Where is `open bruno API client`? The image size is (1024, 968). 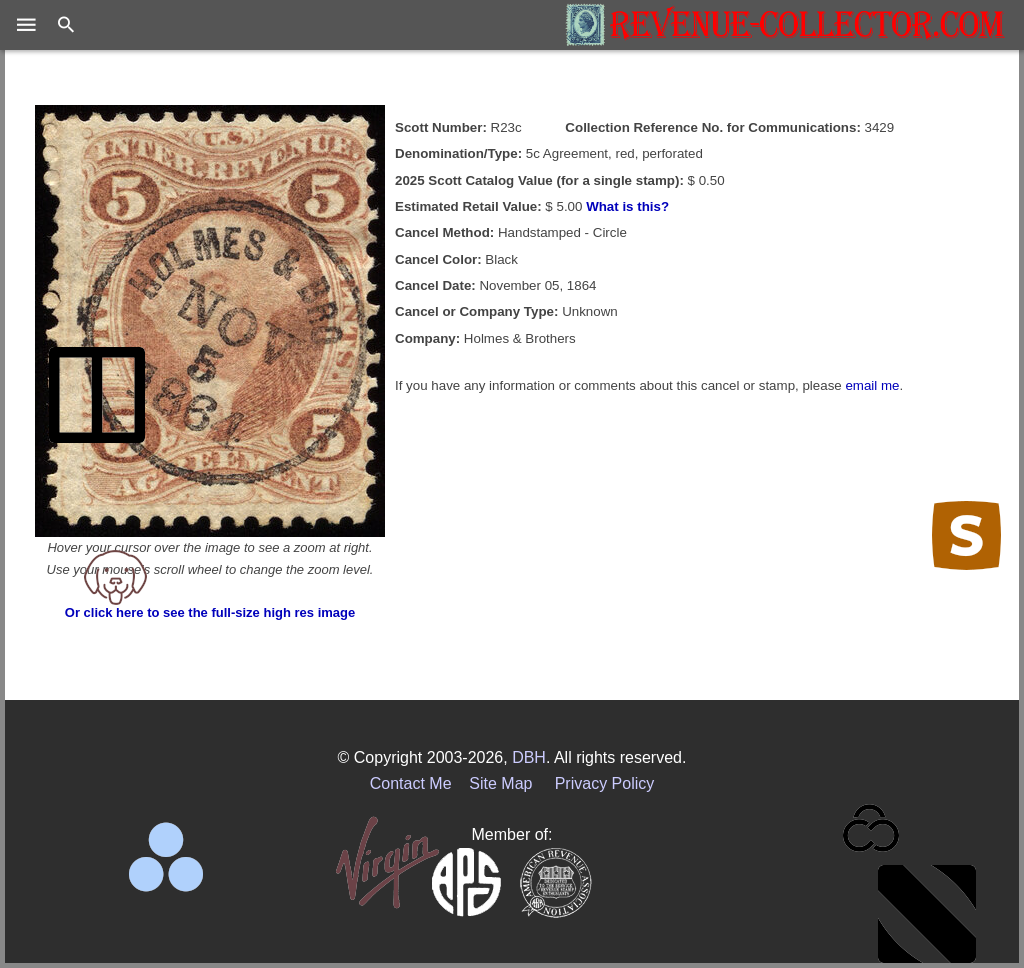 open bruno API client is located at coordinates (115, 577).